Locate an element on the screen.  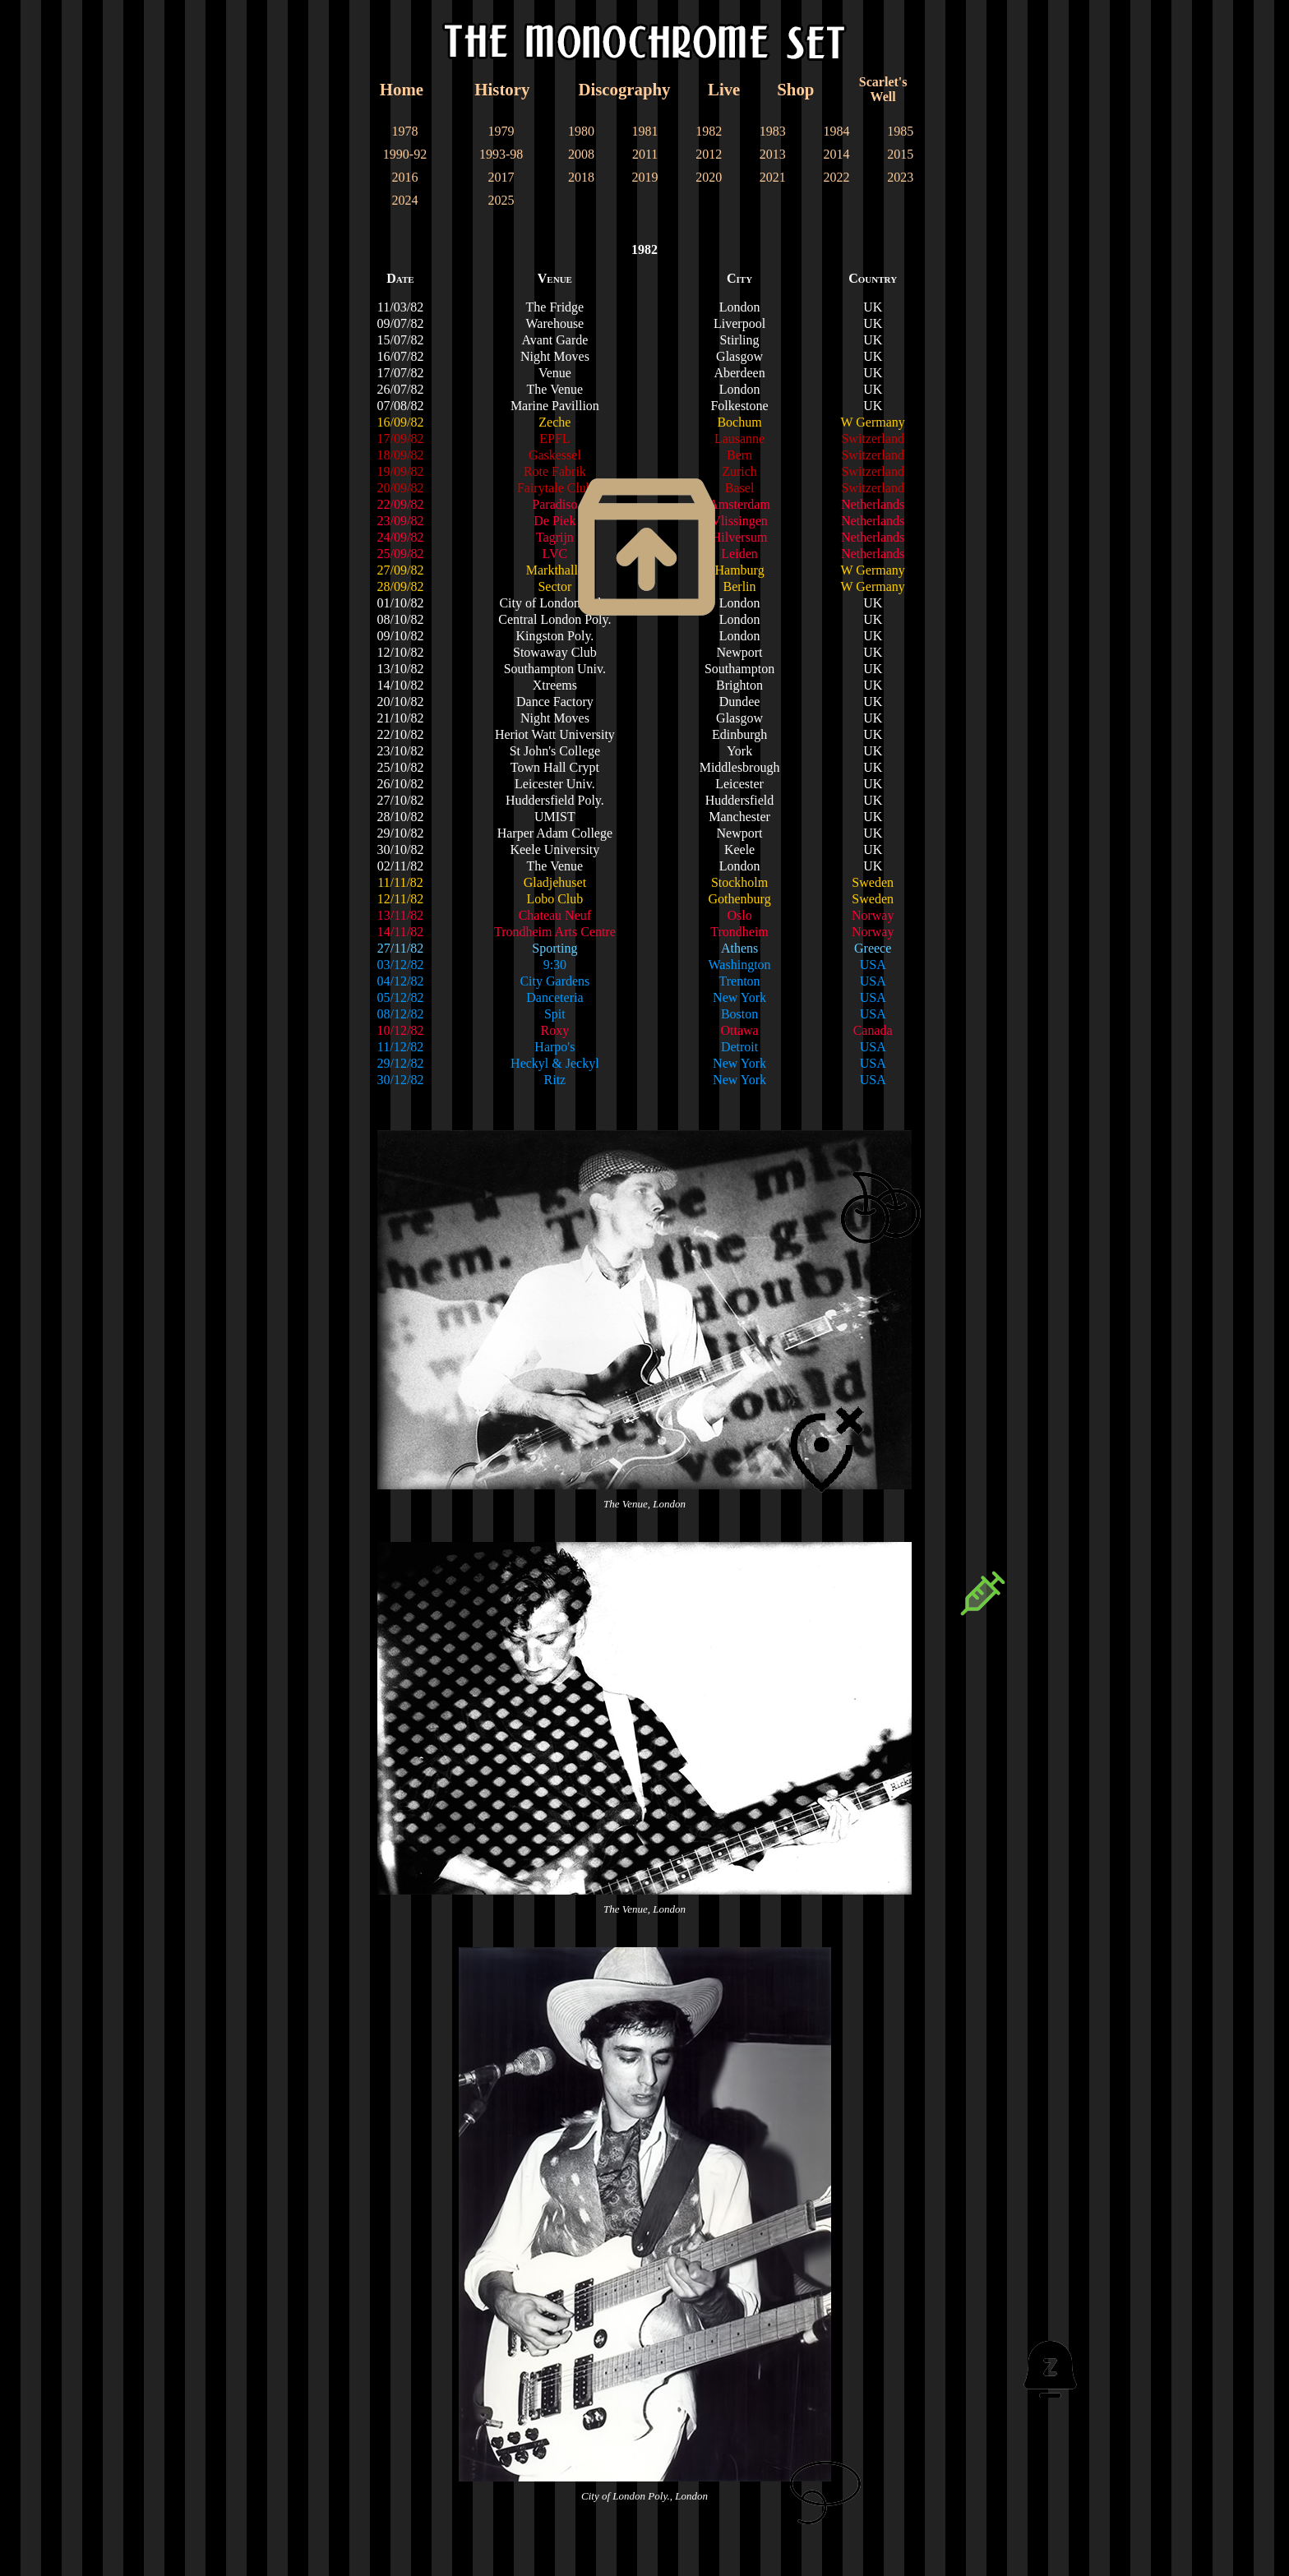
indicates fruit or produce category is located at coordinates (879, 1207).